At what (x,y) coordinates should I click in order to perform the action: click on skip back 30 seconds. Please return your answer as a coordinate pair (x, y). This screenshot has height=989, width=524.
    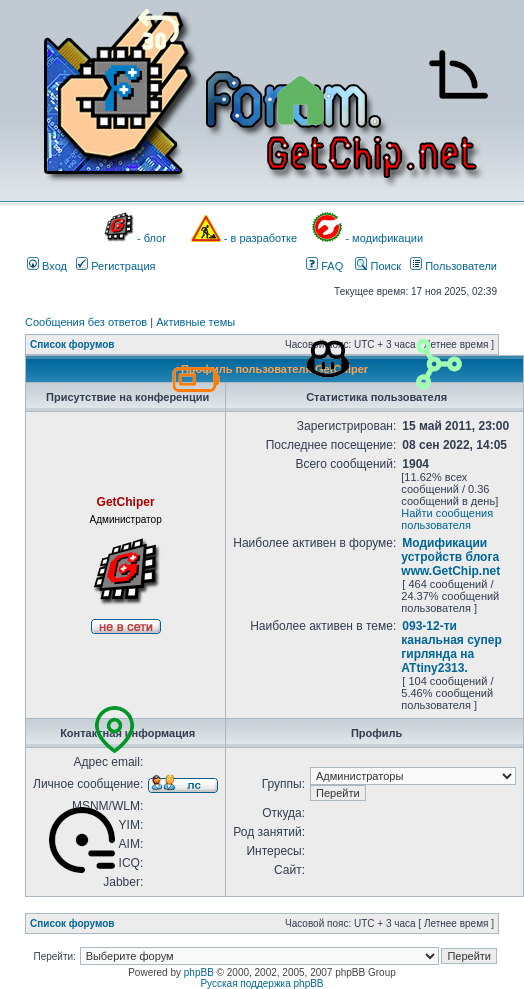
    Looking at the image, I should click on (157, 30).